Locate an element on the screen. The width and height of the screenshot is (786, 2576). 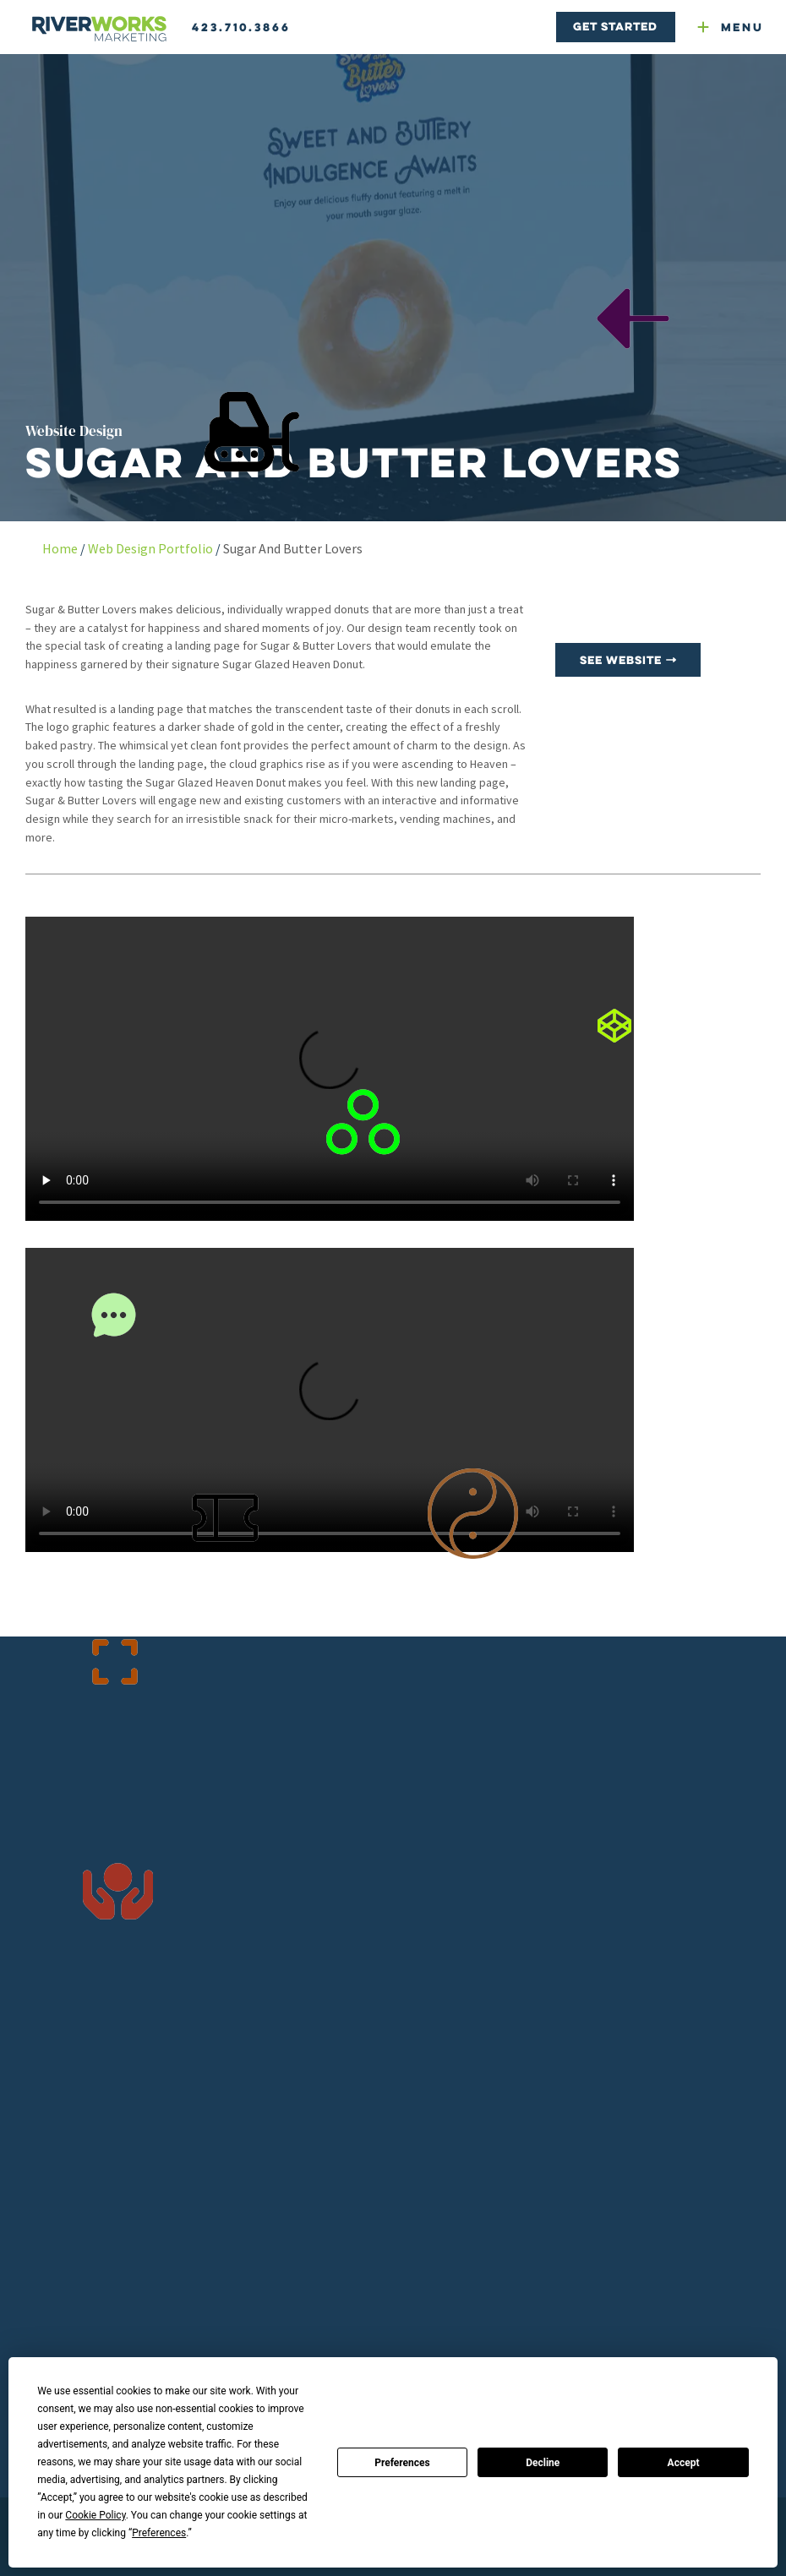
indicates snow removal services active is located at coordinates (249, 432).